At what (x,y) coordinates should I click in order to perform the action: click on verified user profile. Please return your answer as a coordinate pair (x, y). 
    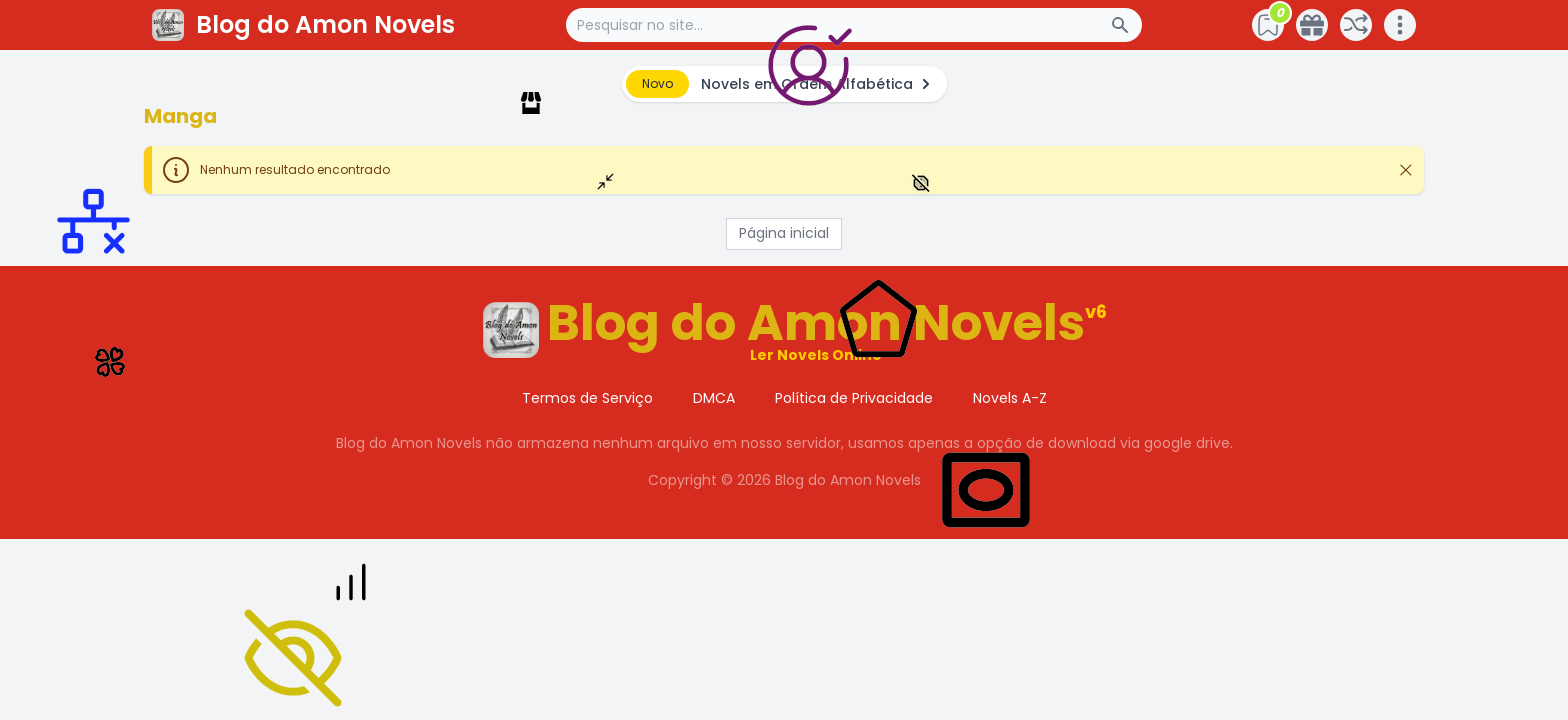
    Looking at the image, I should click on (808, 65).